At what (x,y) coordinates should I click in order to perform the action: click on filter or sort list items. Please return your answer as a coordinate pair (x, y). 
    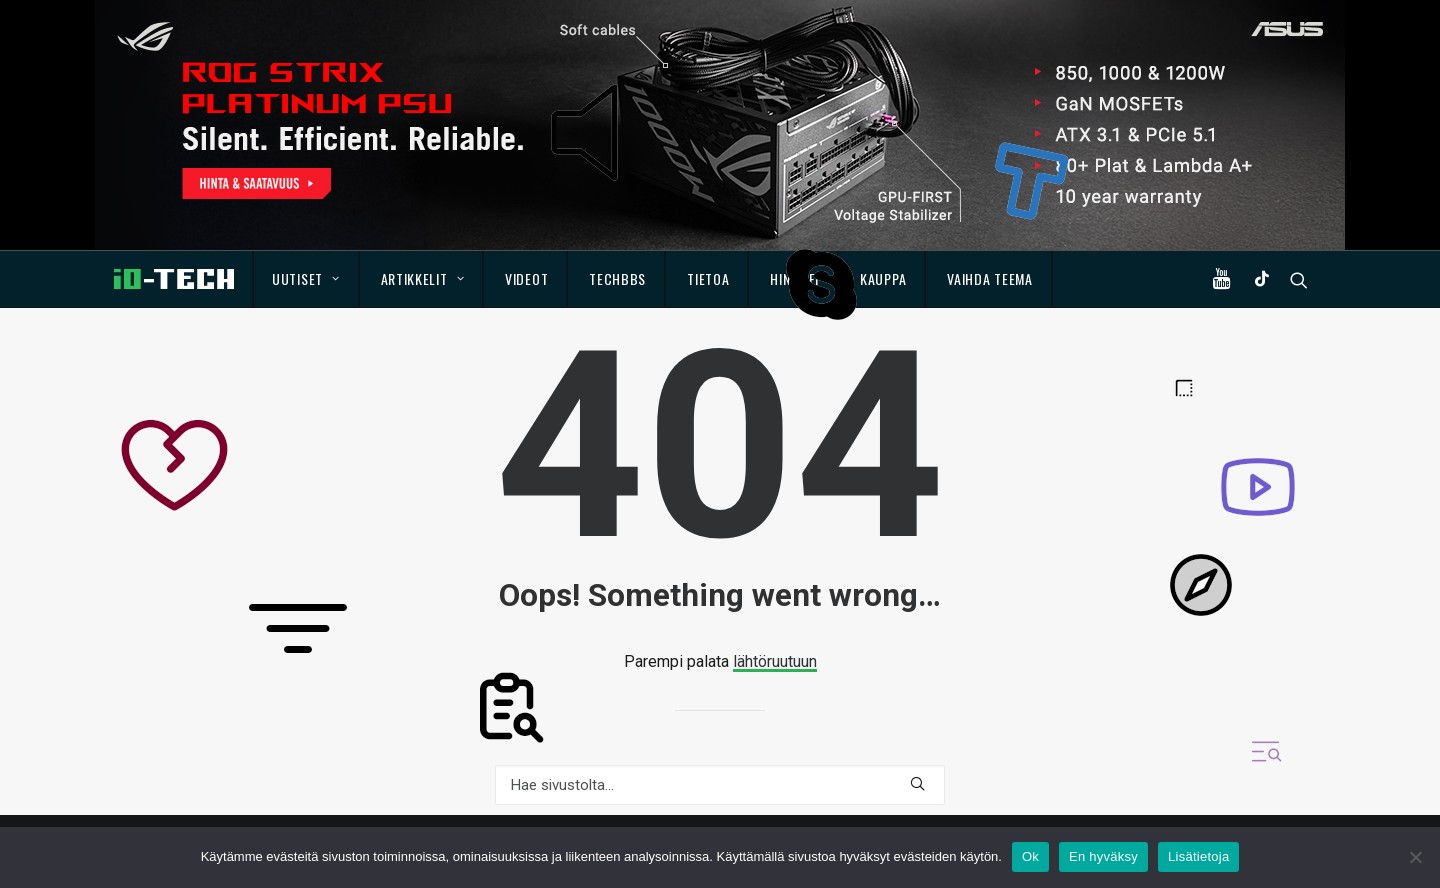
    Looking at the image, I should click on (298, 625).